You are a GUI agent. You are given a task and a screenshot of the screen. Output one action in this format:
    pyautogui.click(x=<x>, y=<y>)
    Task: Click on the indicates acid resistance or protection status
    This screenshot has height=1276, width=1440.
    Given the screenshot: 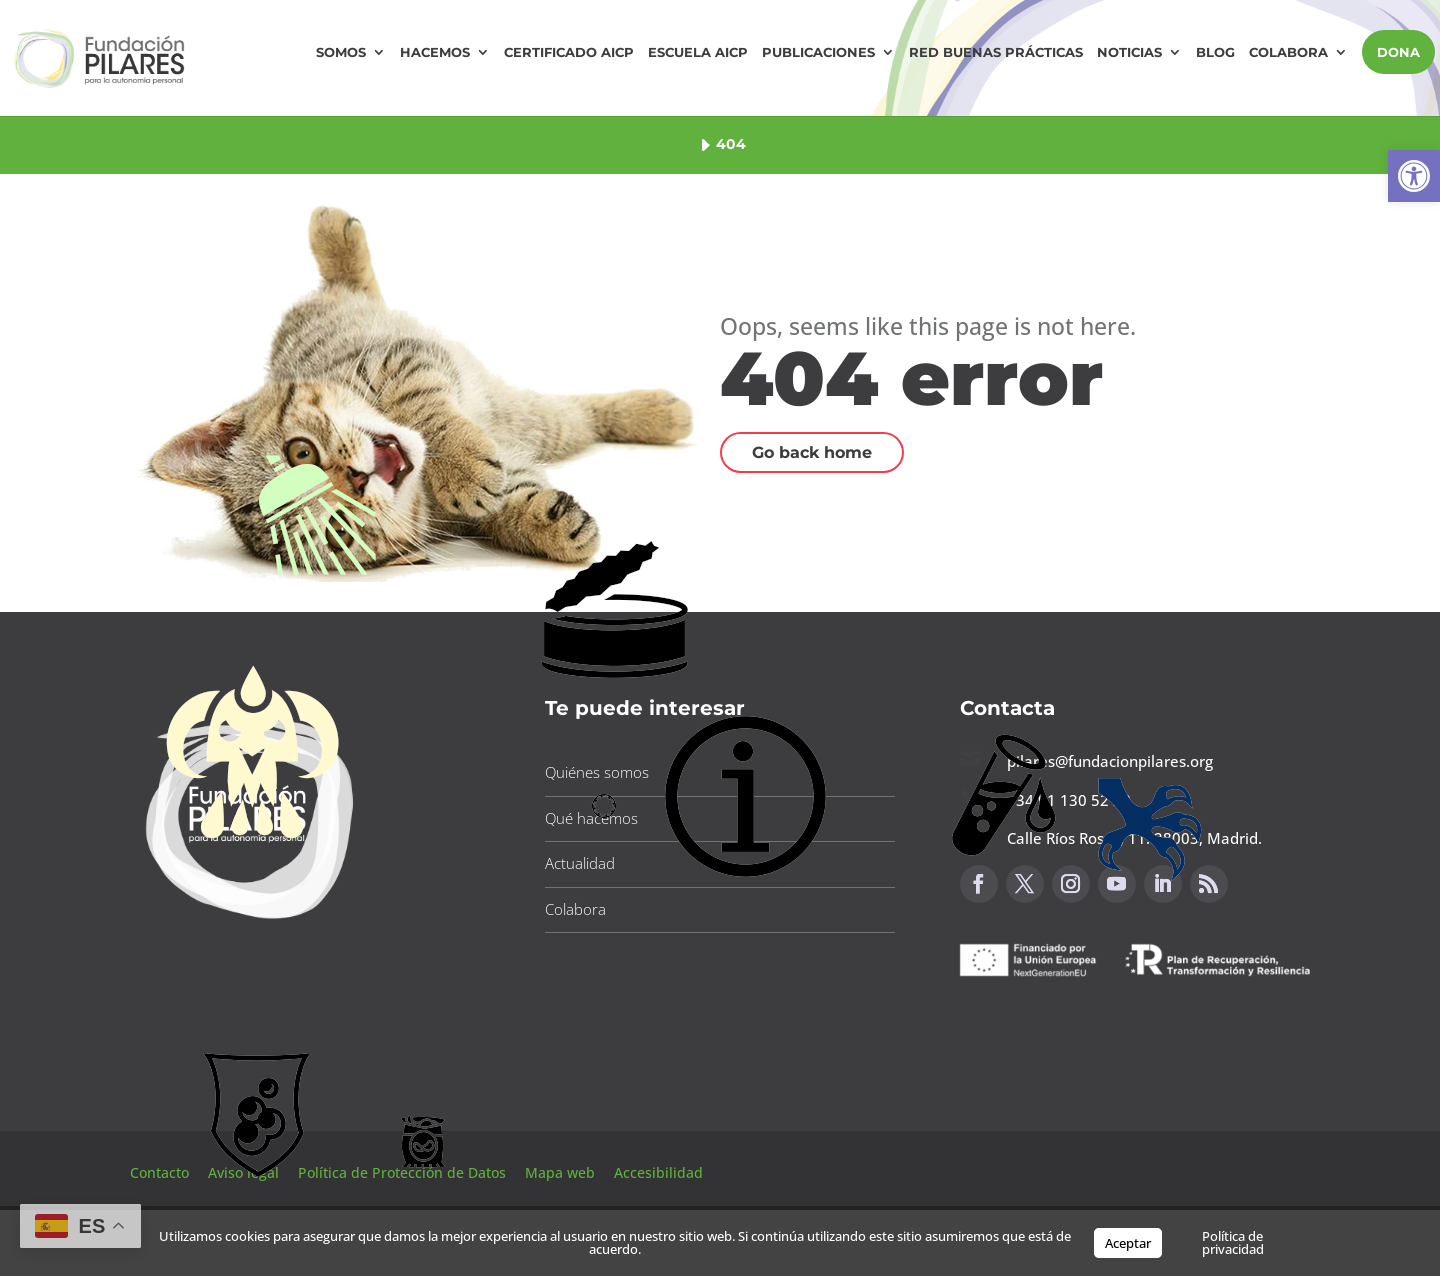 What is the action you would take?
    pyautogui.click(x=257, y=1115)
    